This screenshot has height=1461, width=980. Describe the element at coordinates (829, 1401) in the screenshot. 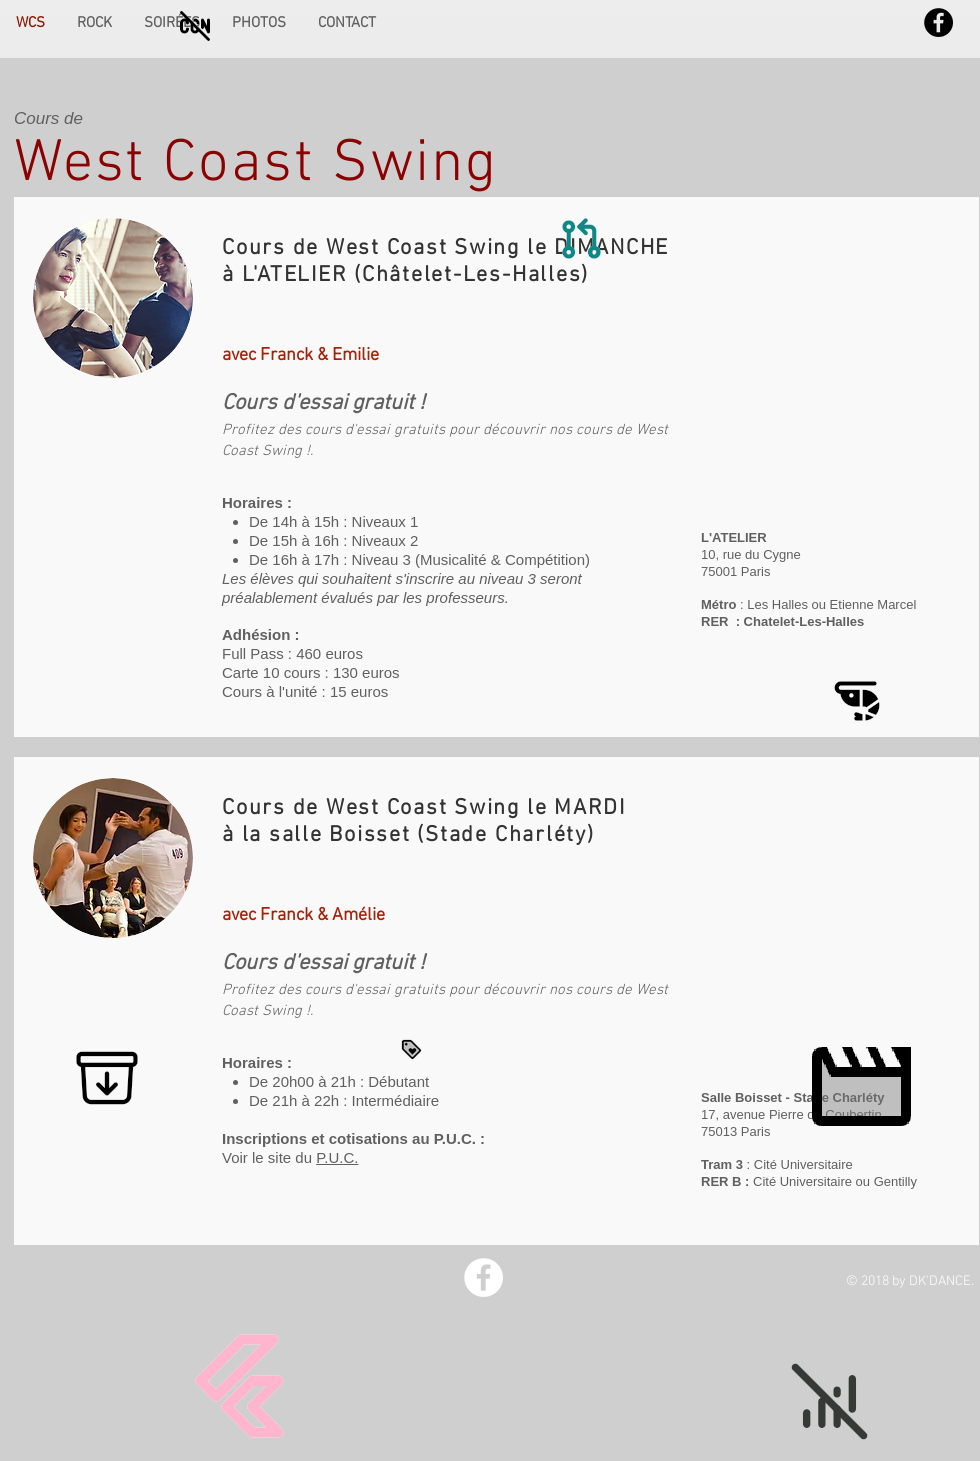

I see `no cellular signal available` at that location.